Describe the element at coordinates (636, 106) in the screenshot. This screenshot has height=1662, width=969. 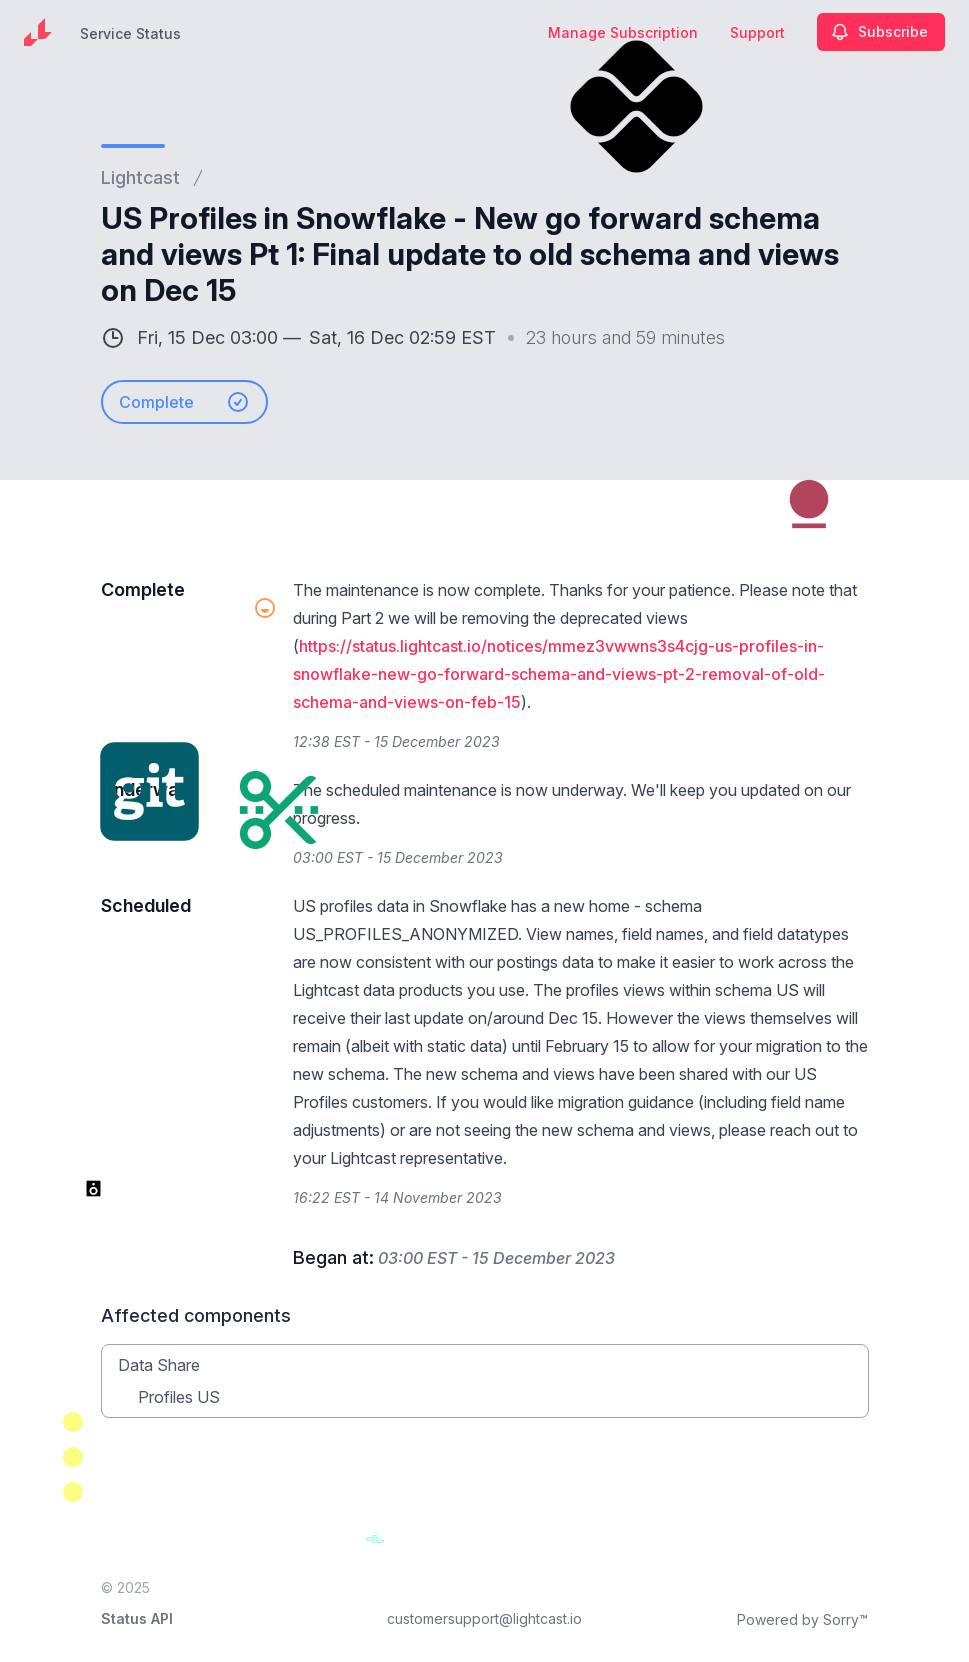
I see `pay with pix instant payment` at that location.